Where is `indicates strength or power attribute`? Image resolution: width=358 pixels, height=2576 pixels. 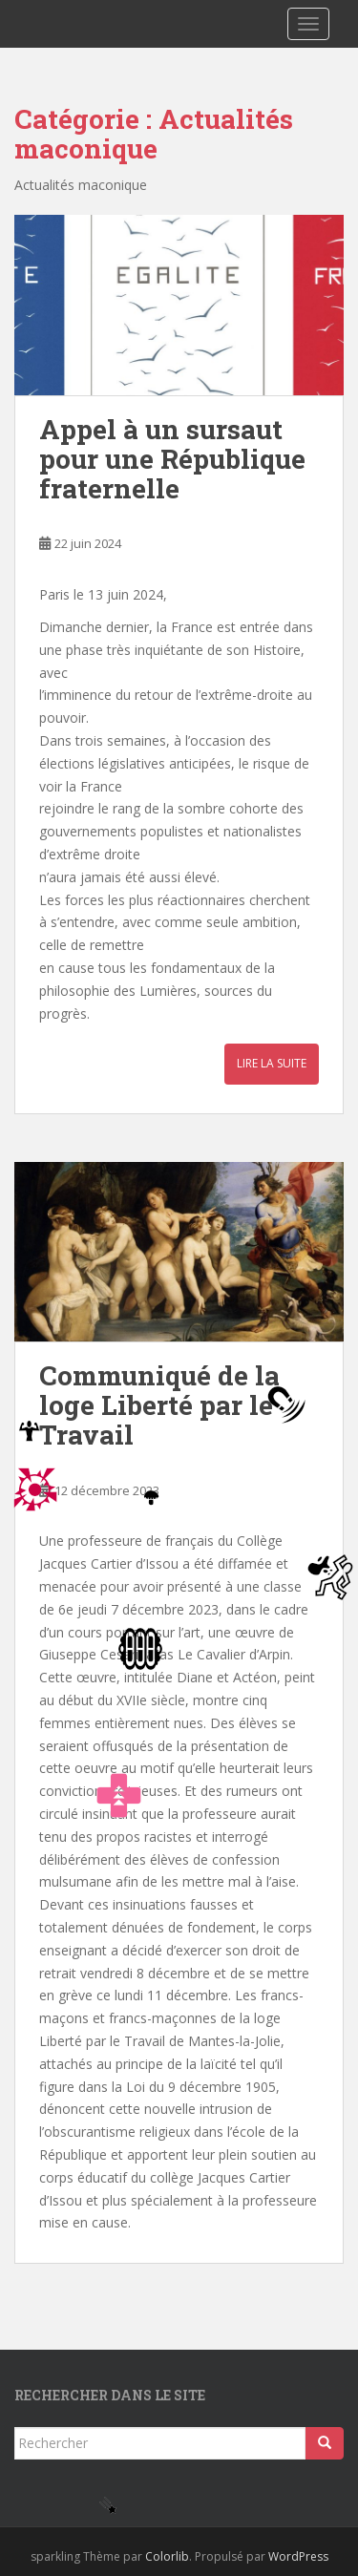 indicates strength or power attribute is located at coordinates (29, 1430).